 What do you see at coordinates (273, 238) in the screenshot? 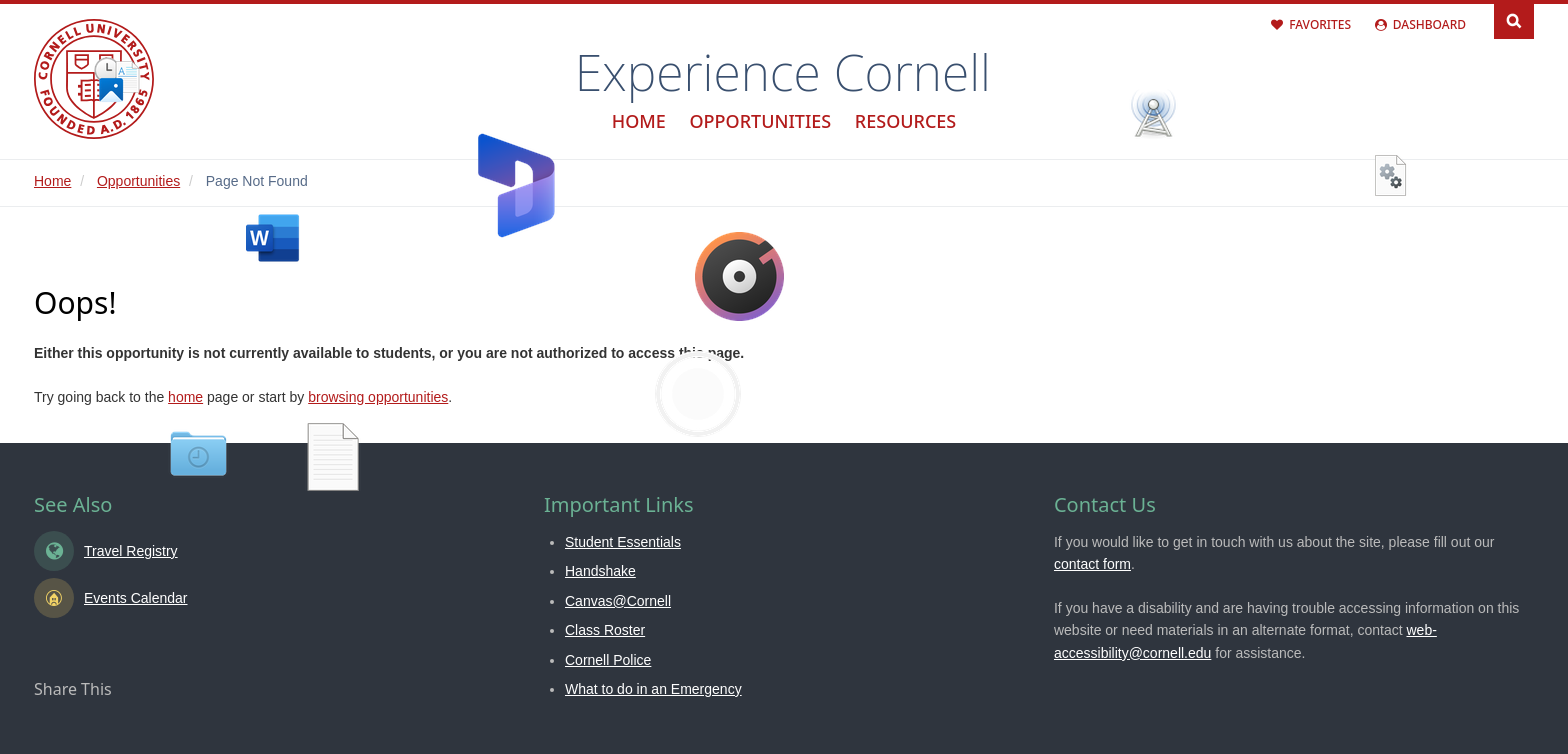
I see `open Microsoft Word application` at bounding box center [273, 238].